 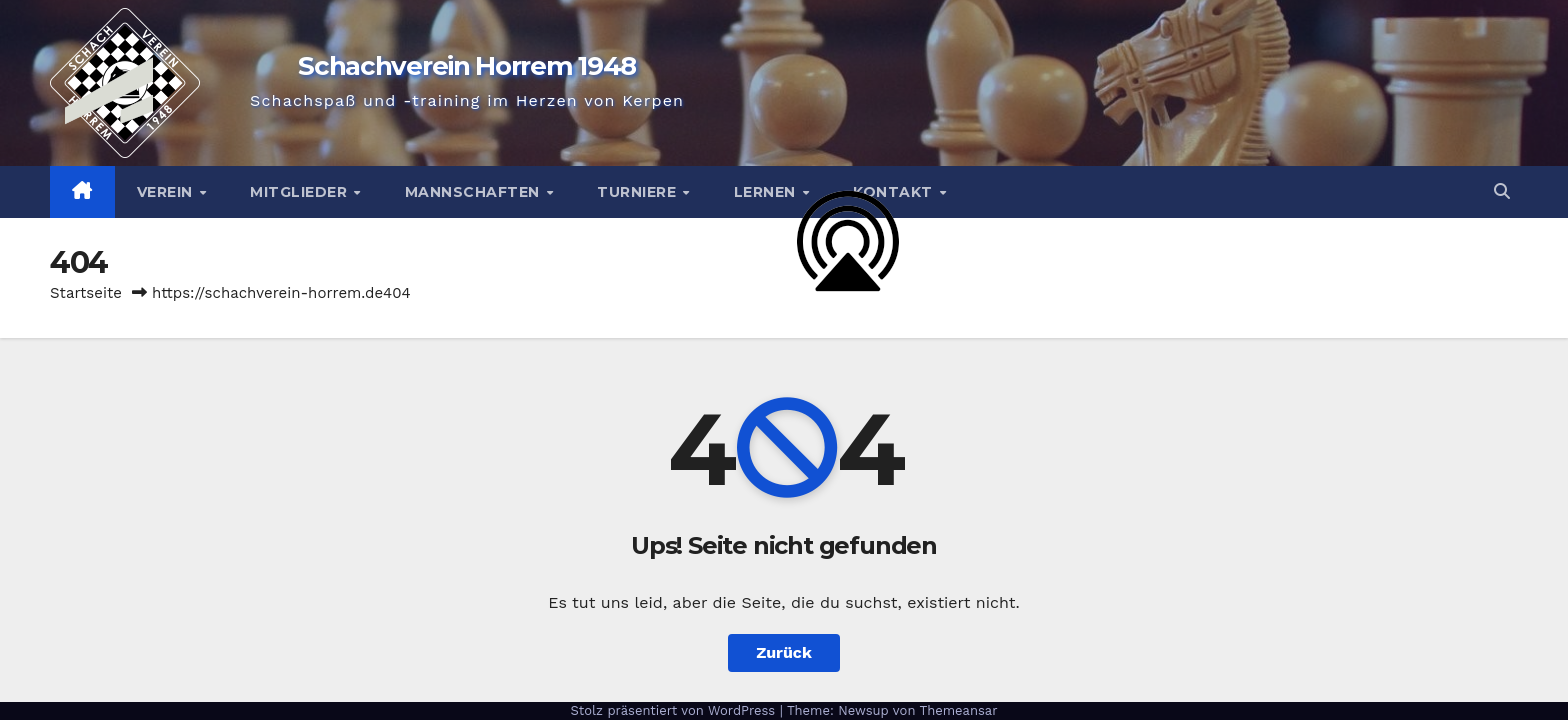 What do you see at coordinates (848, 241) in the screenshot?
I see `stream audio to airplay-compatible devices` at bounding box center [848, 241].